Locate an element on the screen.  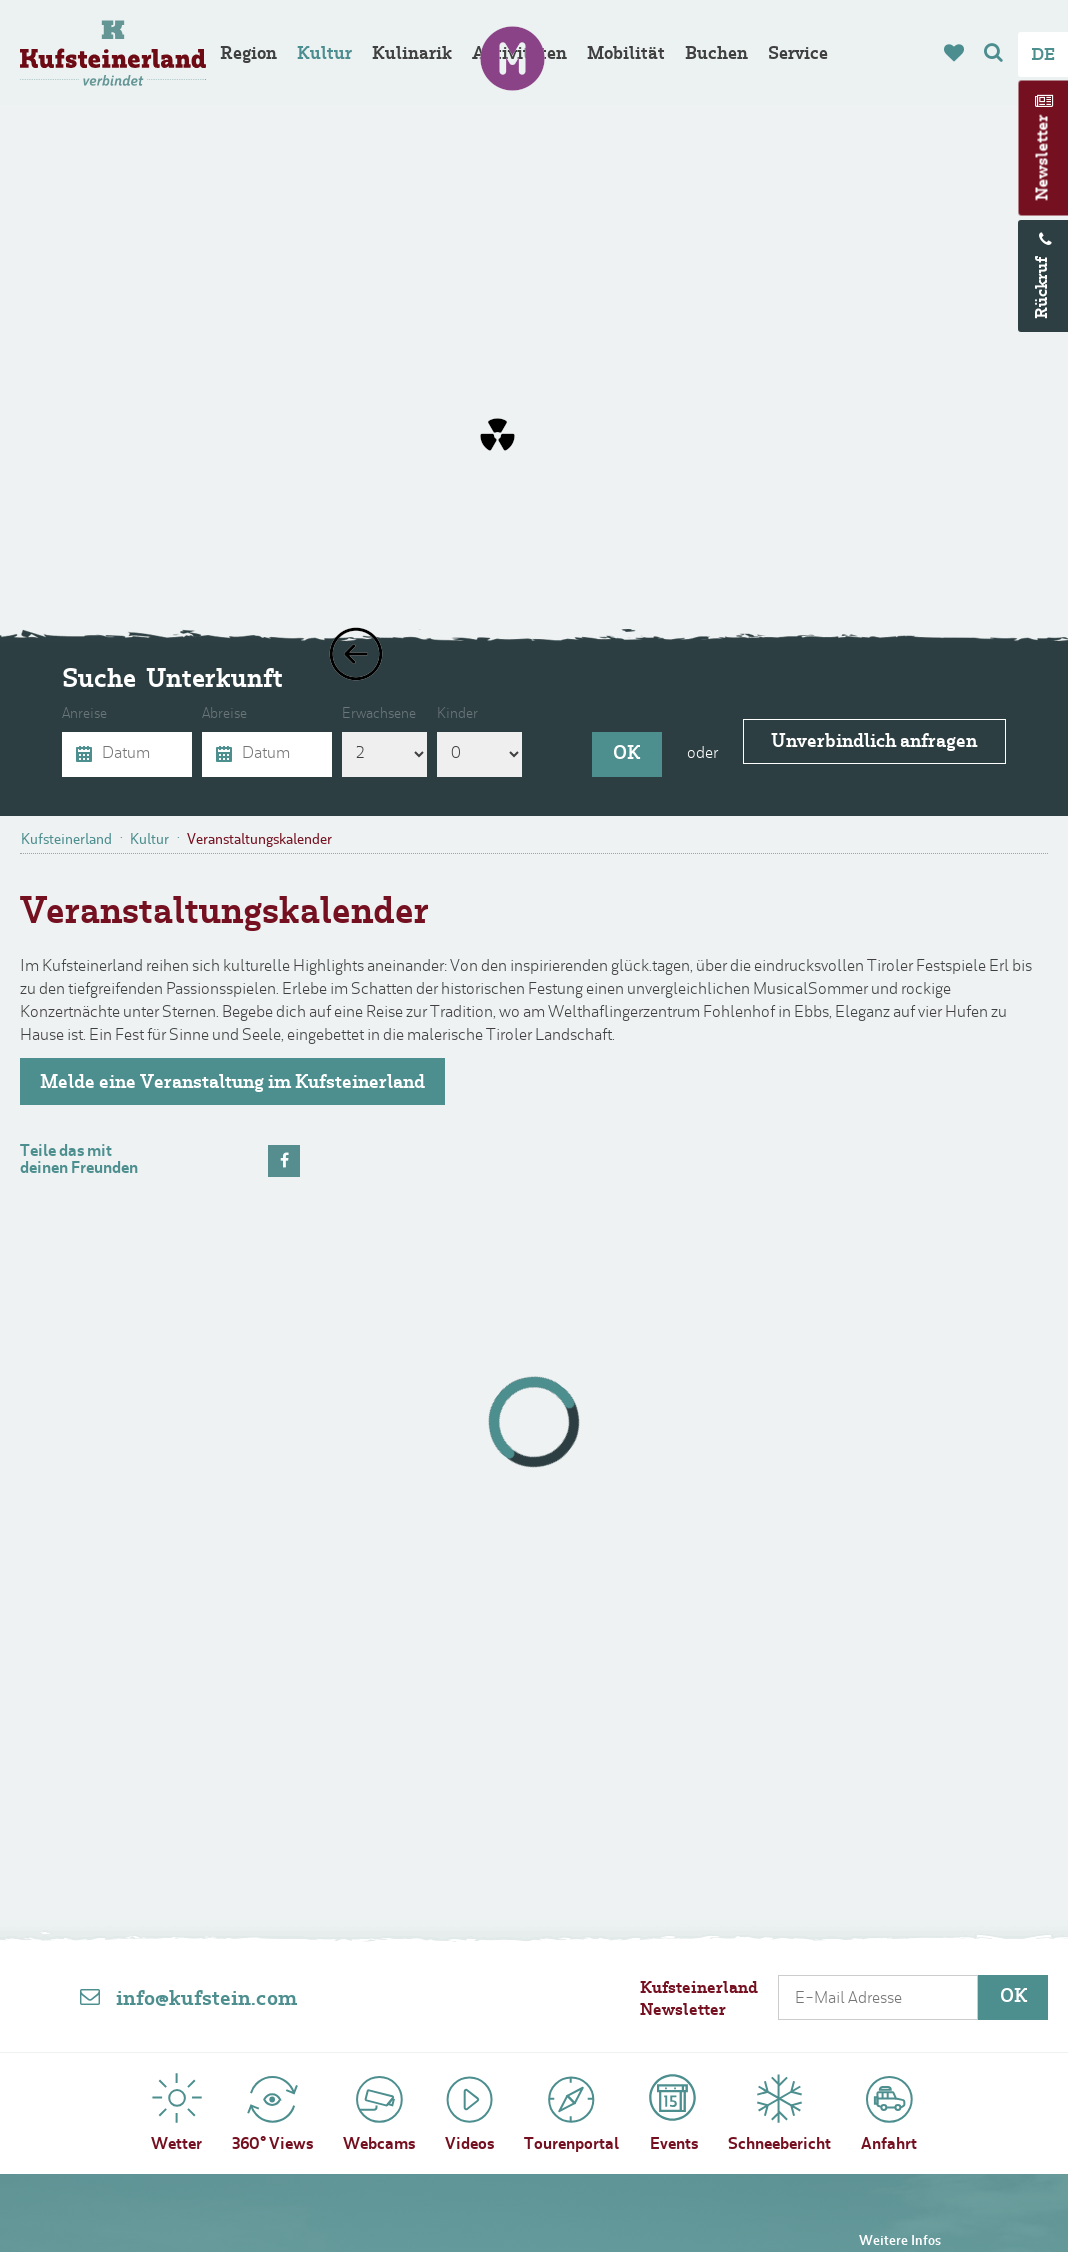
metro or subway transit indicator is located at coordinates (512, 58).